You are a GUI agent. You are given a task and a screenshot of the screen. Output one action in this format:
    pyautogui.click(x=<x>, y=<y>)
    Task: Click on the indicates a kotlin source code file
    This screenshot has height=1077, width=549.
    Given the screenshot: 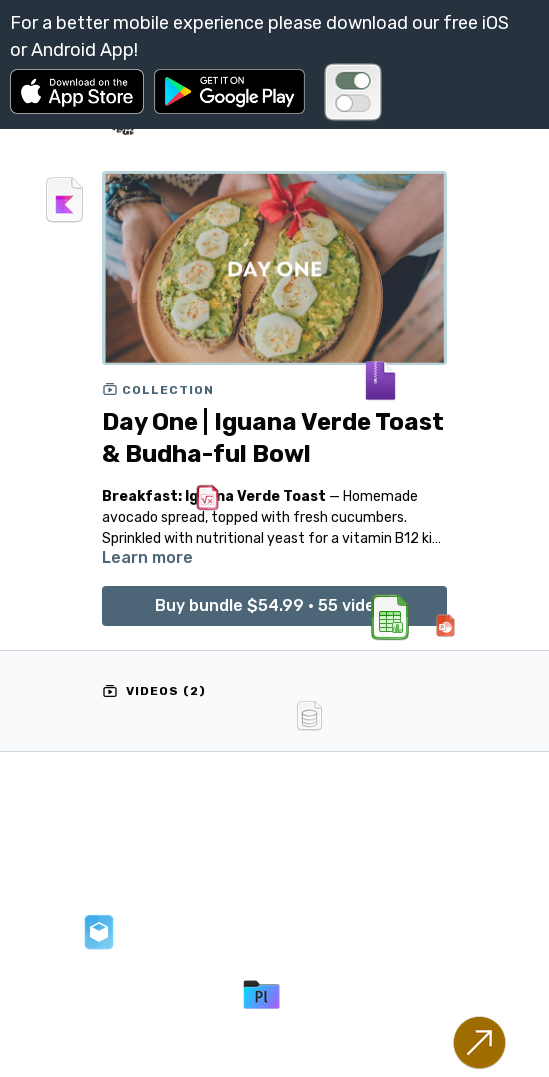 What is the action you would take?
    pyautogui.click(x=64, y=199)
    